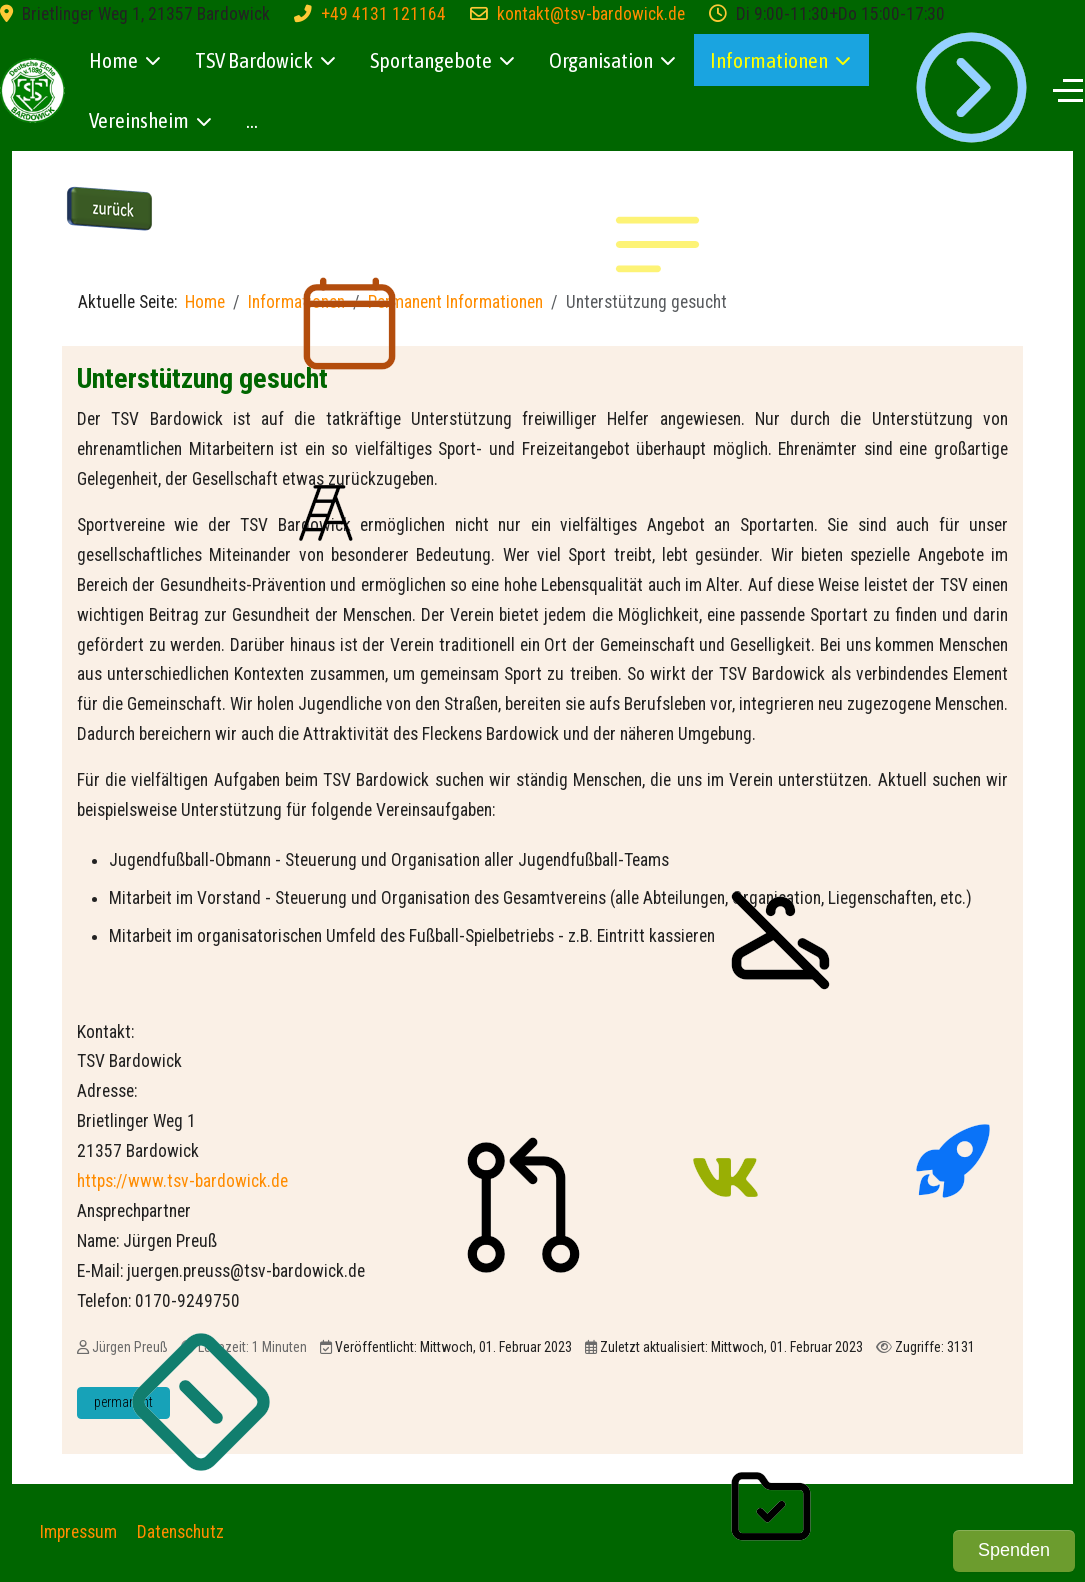  I want to click on create a new pull request, so click(523, 1207).